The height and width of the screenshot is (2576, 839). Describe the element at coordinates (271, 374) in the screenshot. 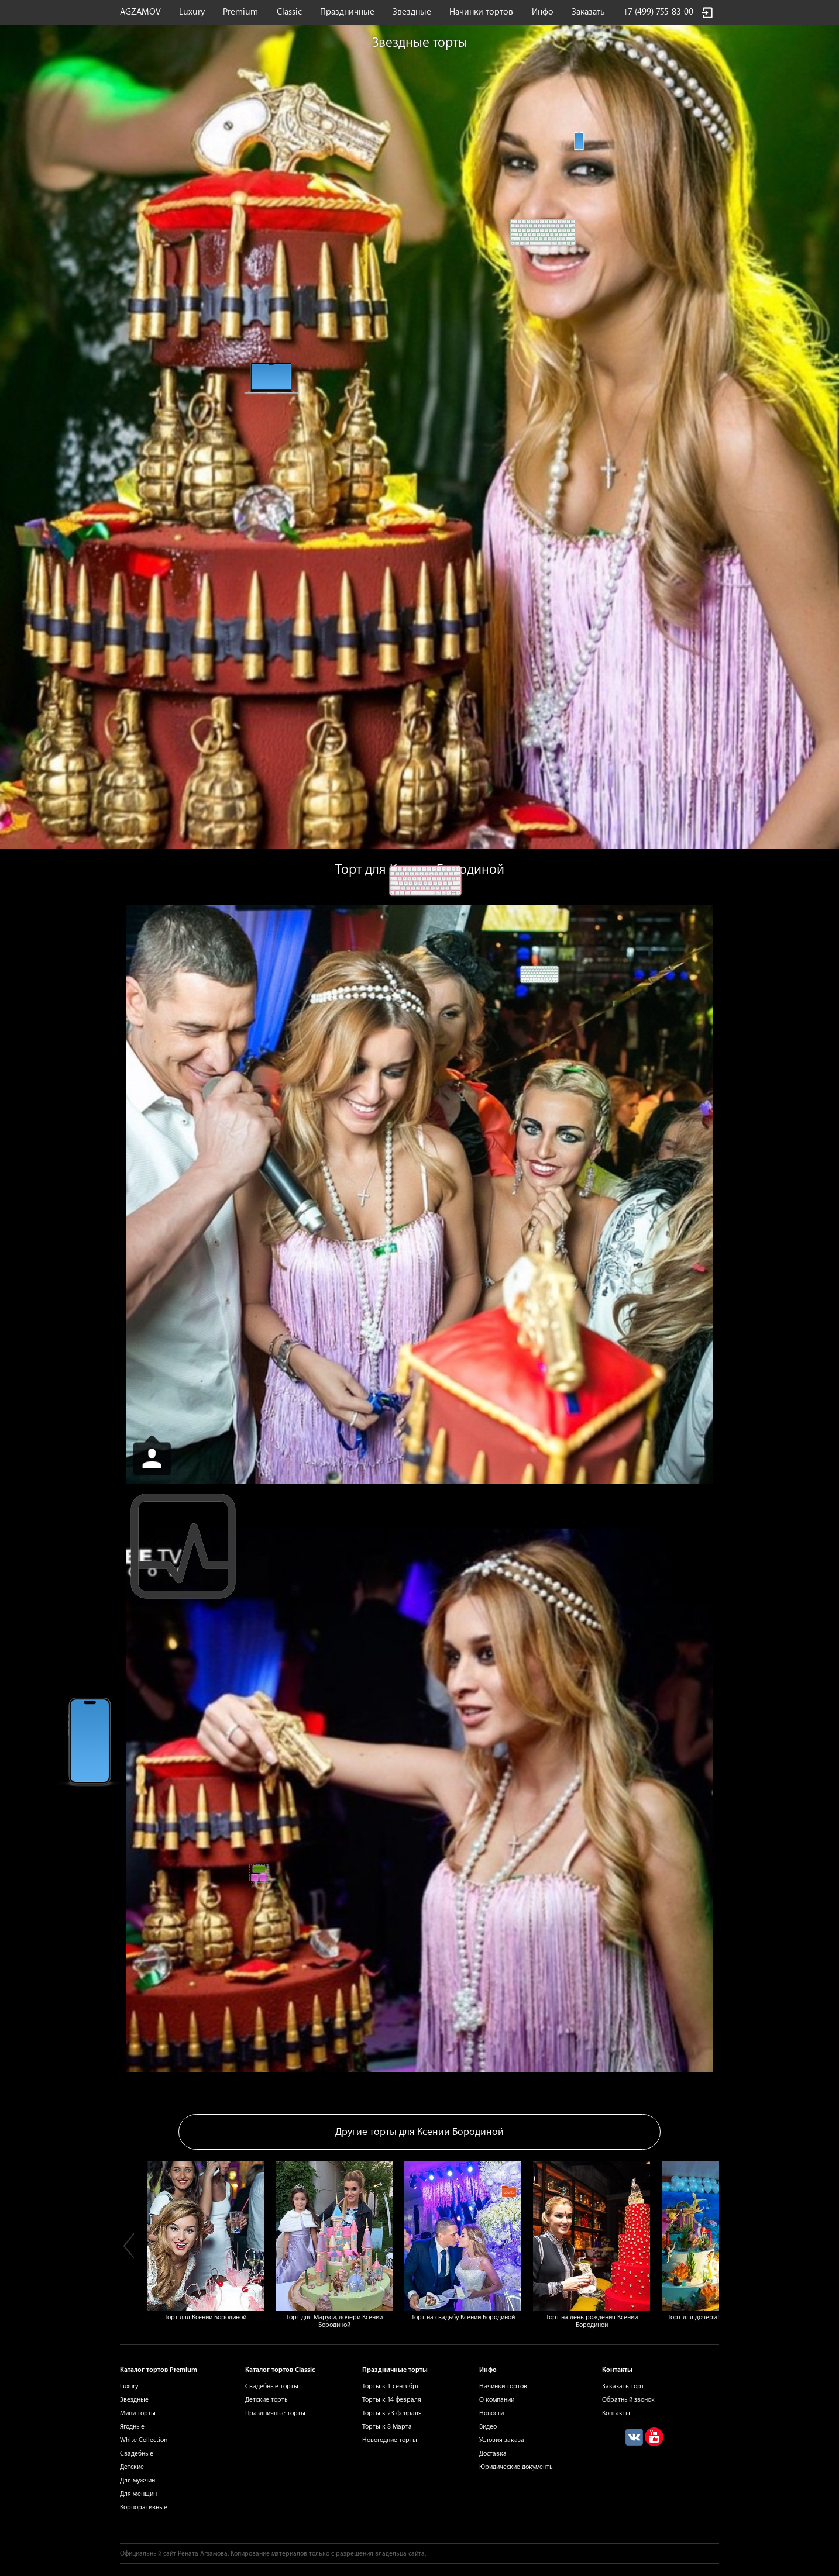

I see `represents this macbook air device in system settings` at that location.